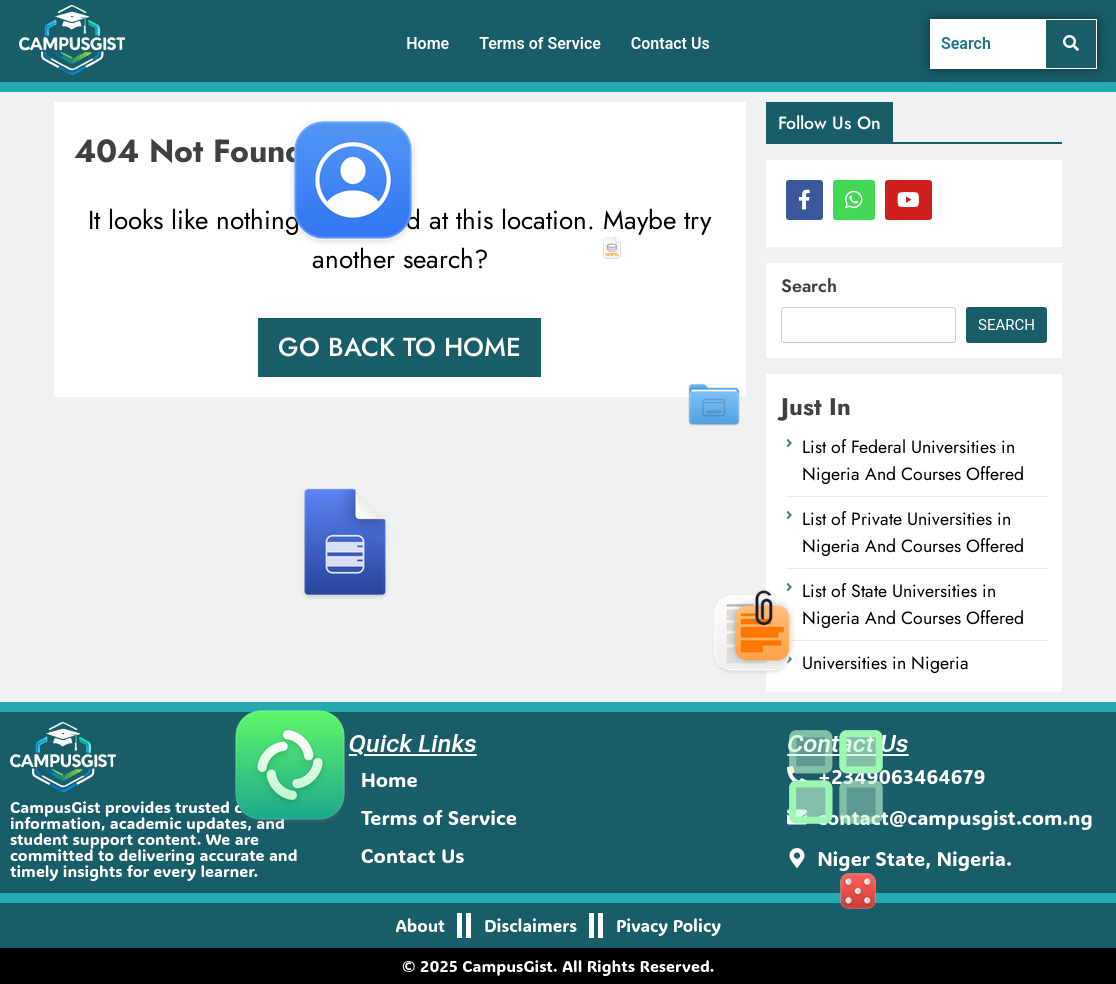 This screenshot has height=984, width=1116. What do you see at coordinates (714, 404) in the screenshot?
I see `open desktop folder` at bounding box center [714, 404].